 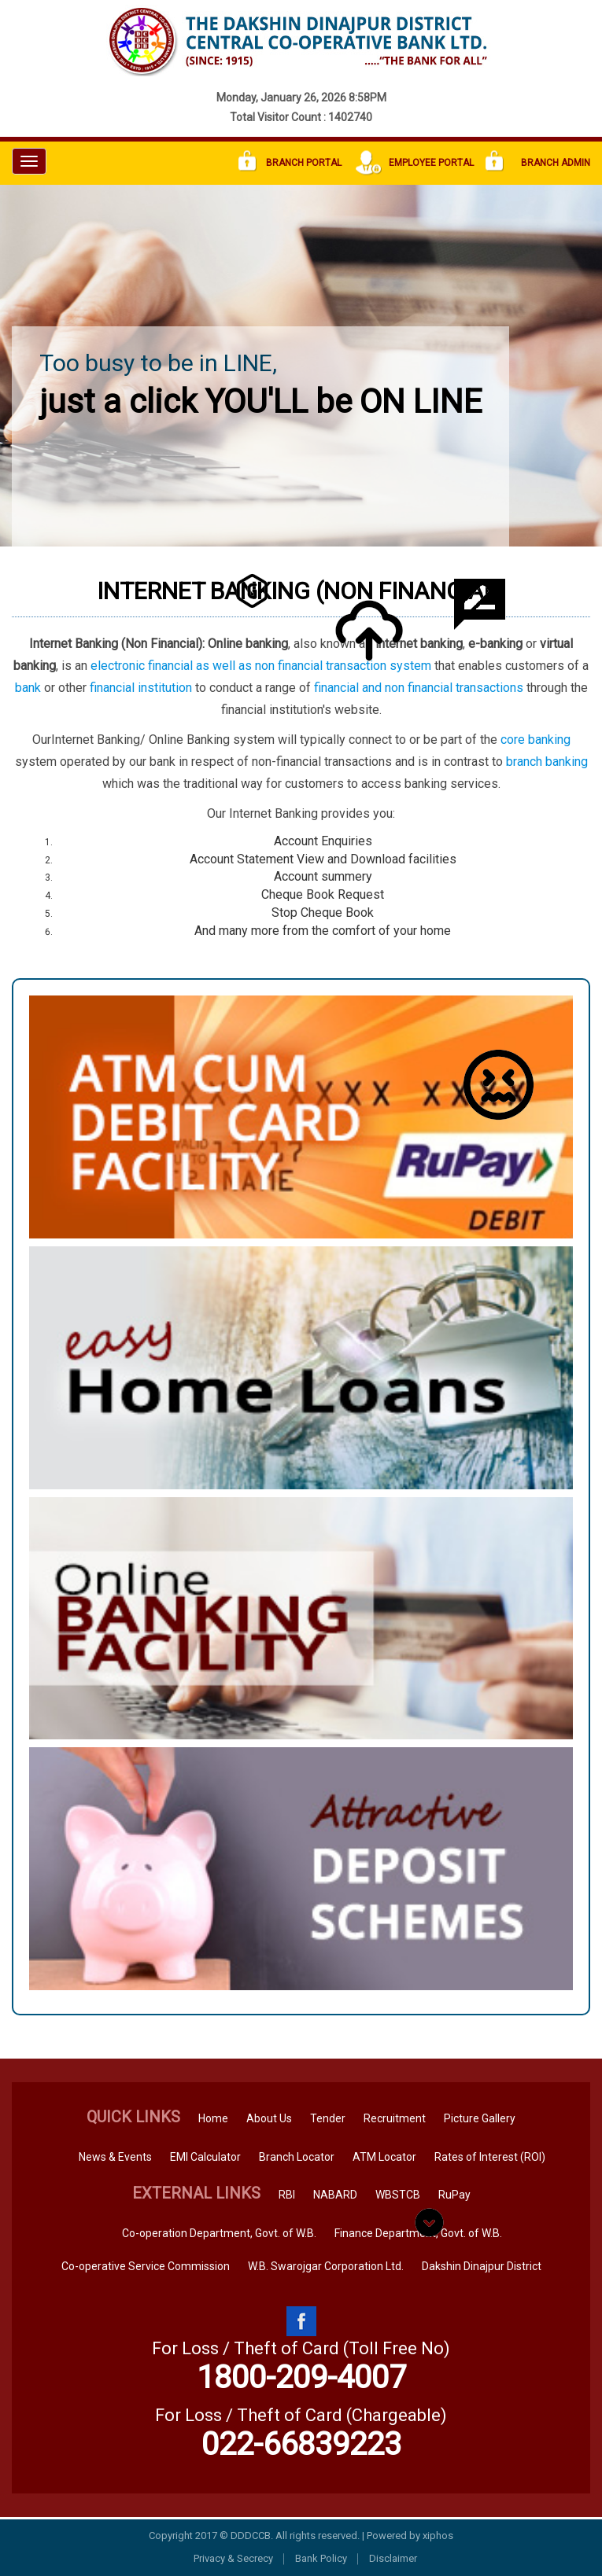 What do you see at coordinates (479, 604) in the screenshot?
I see `write a review or rating` at bounding box center [479, 604].